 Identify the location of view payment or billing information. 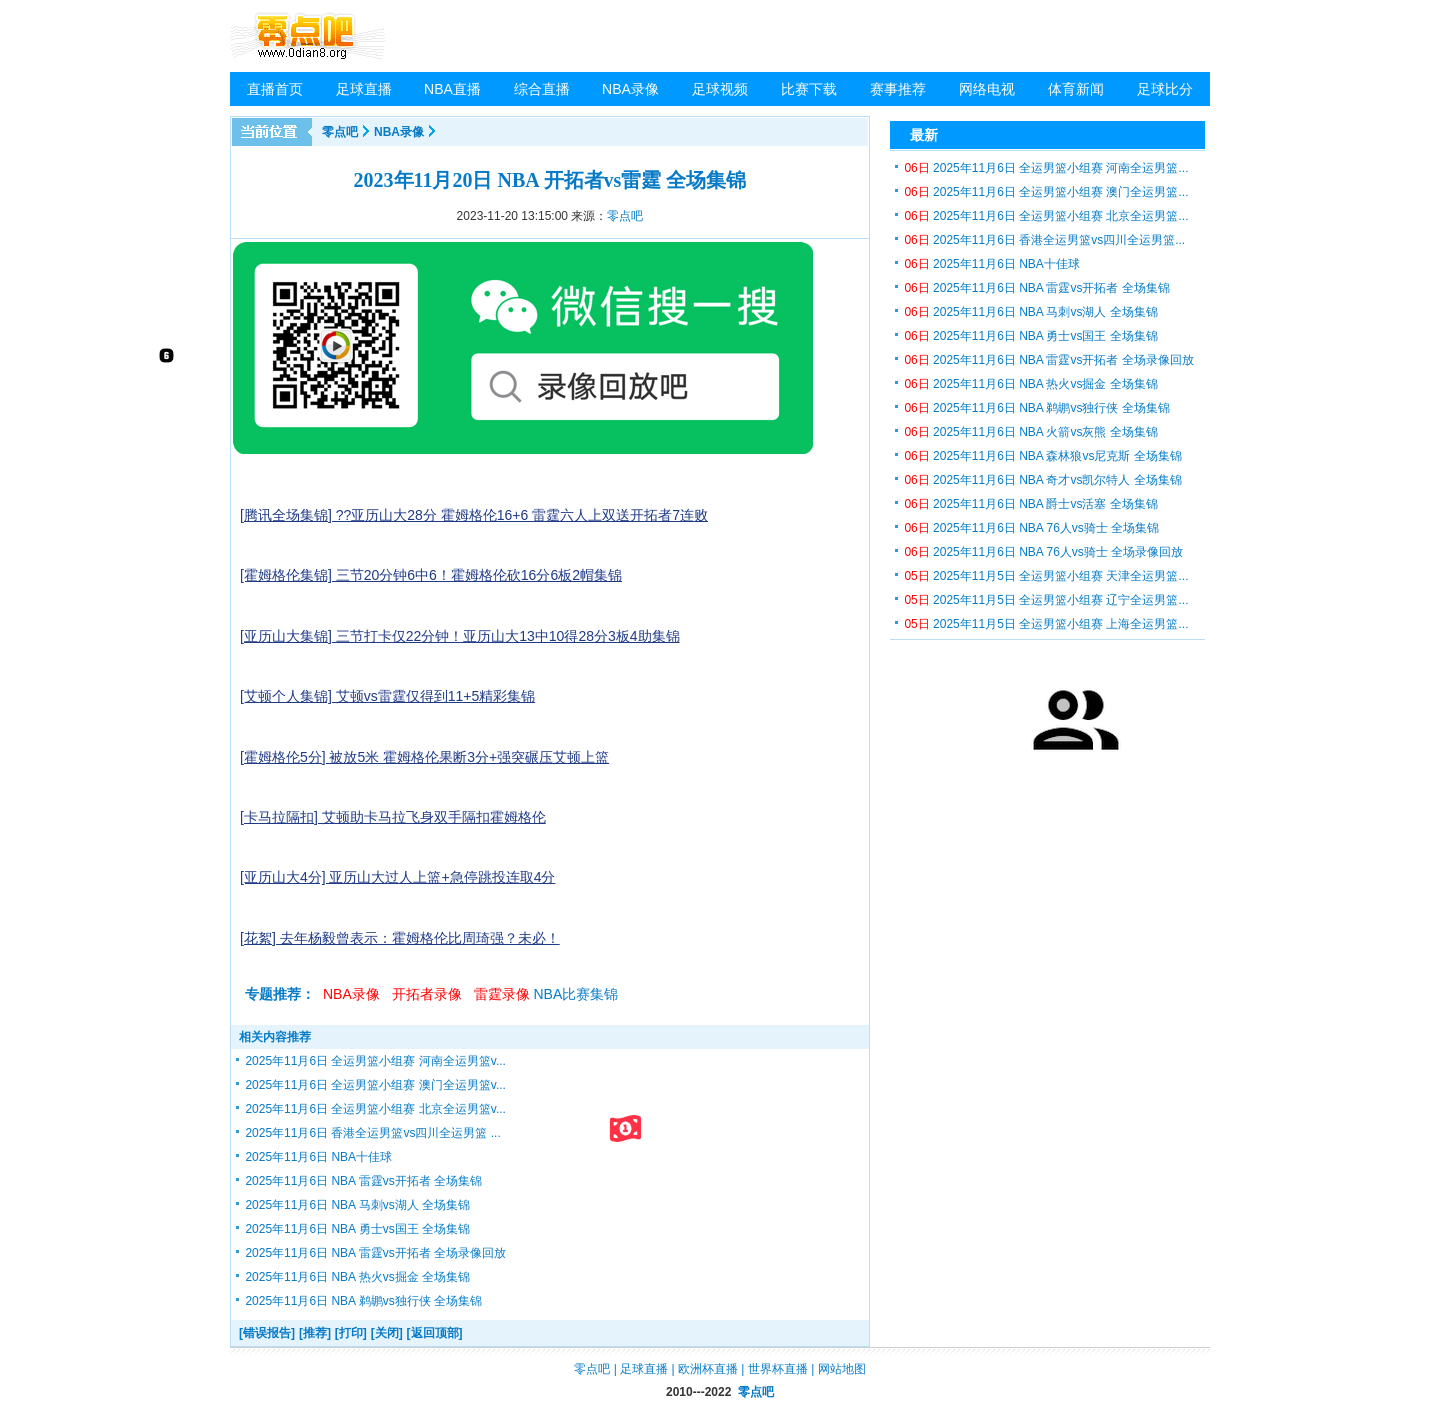
(625, 1128).